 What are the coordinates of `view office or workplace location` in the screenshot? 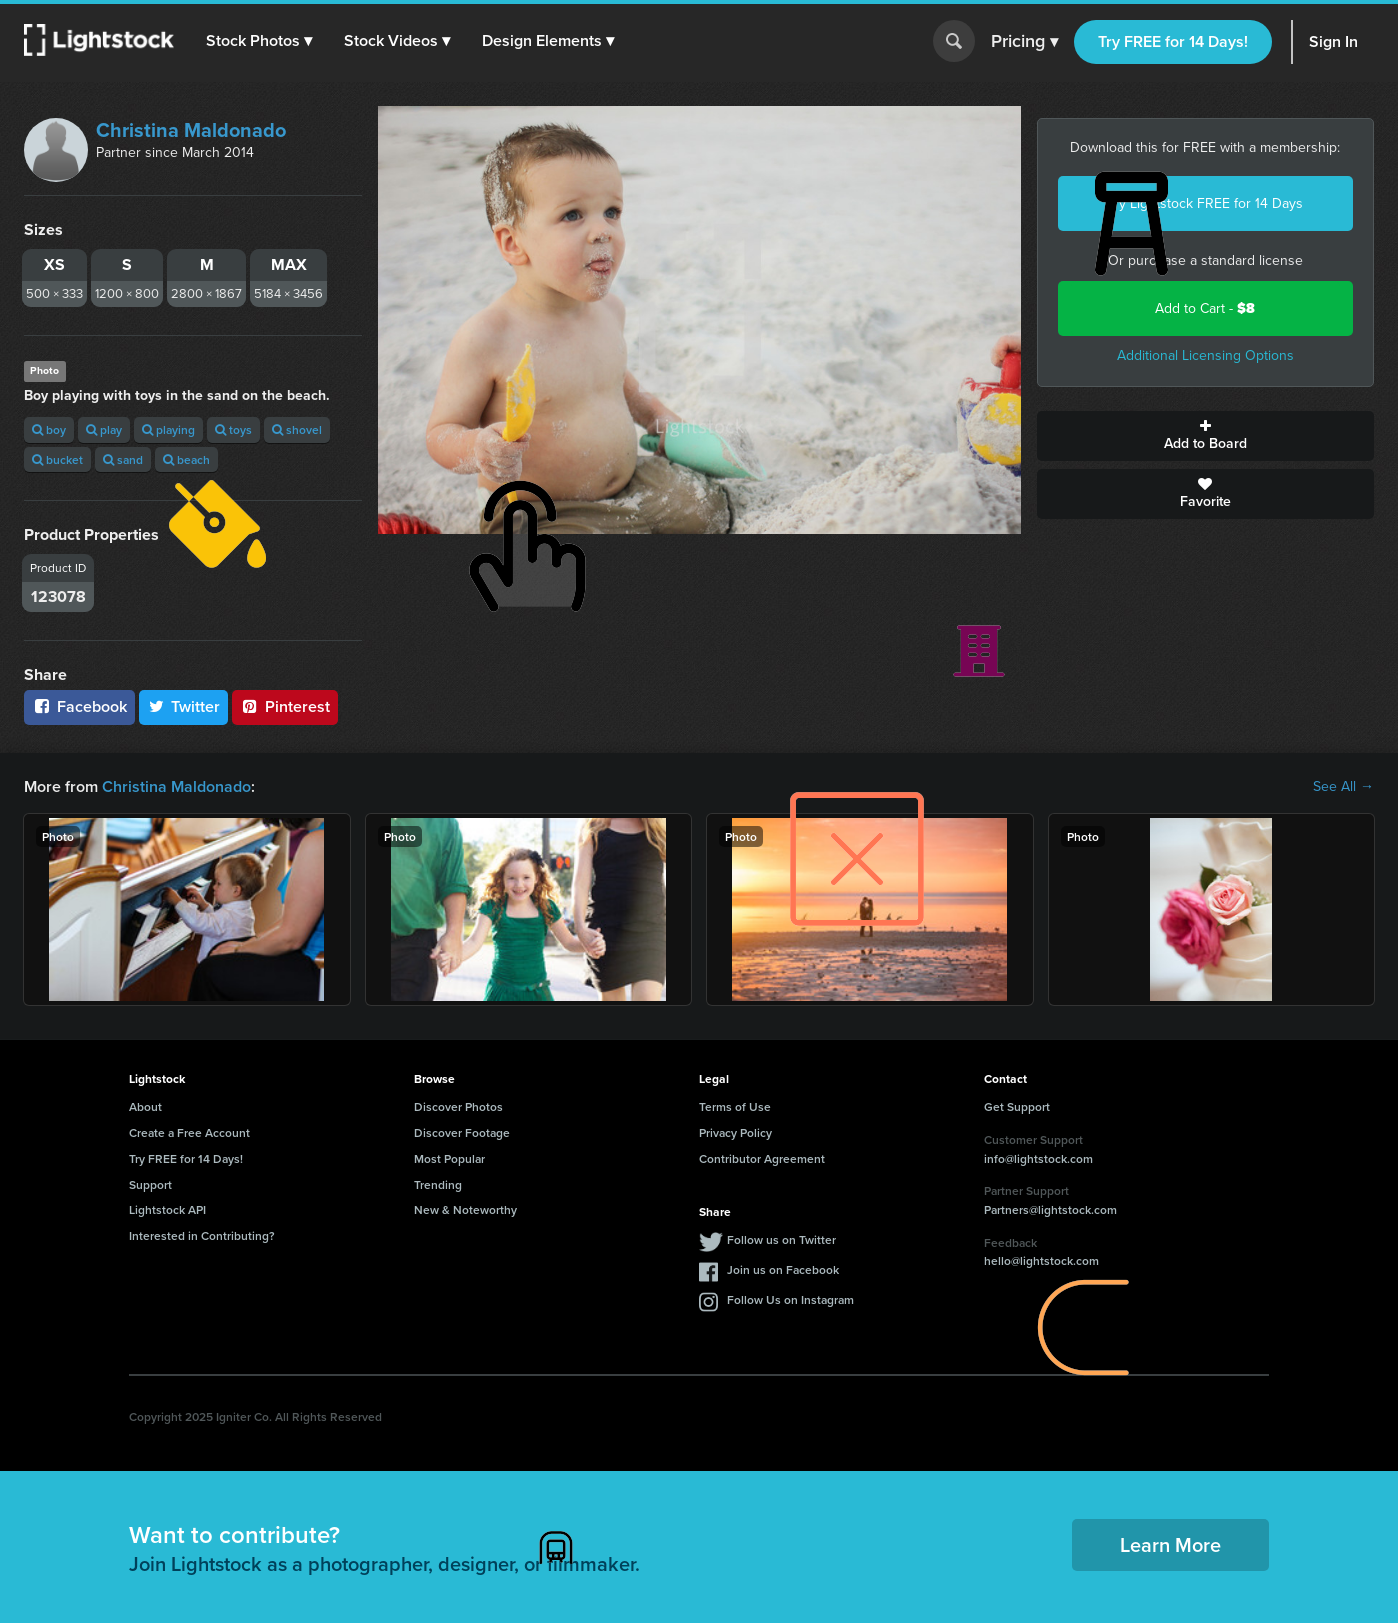 It's located at (979, 651).